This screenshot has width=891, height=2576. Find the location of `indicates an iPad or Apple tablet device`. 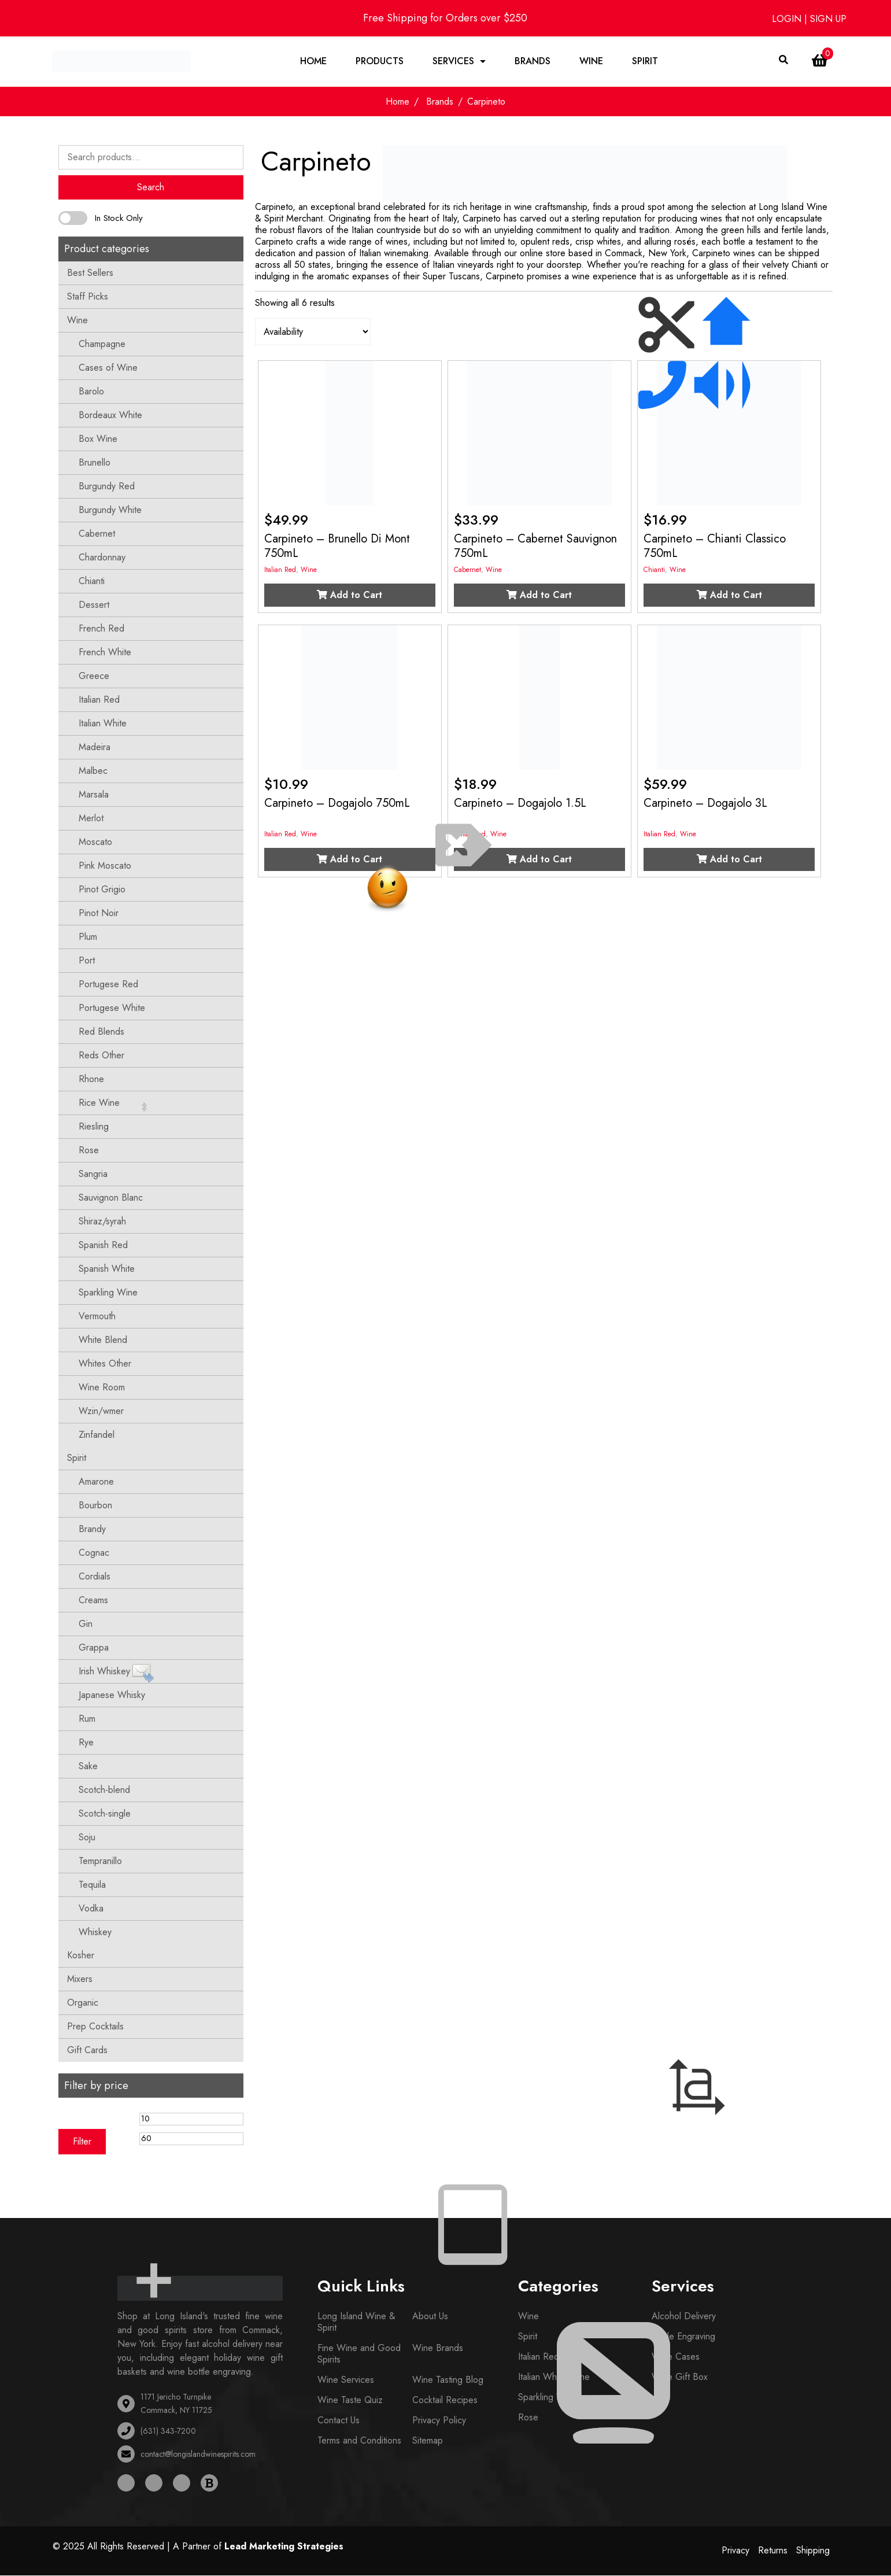

indicates an iPad or Apple tablet device is located at coordinates (478, 2224).